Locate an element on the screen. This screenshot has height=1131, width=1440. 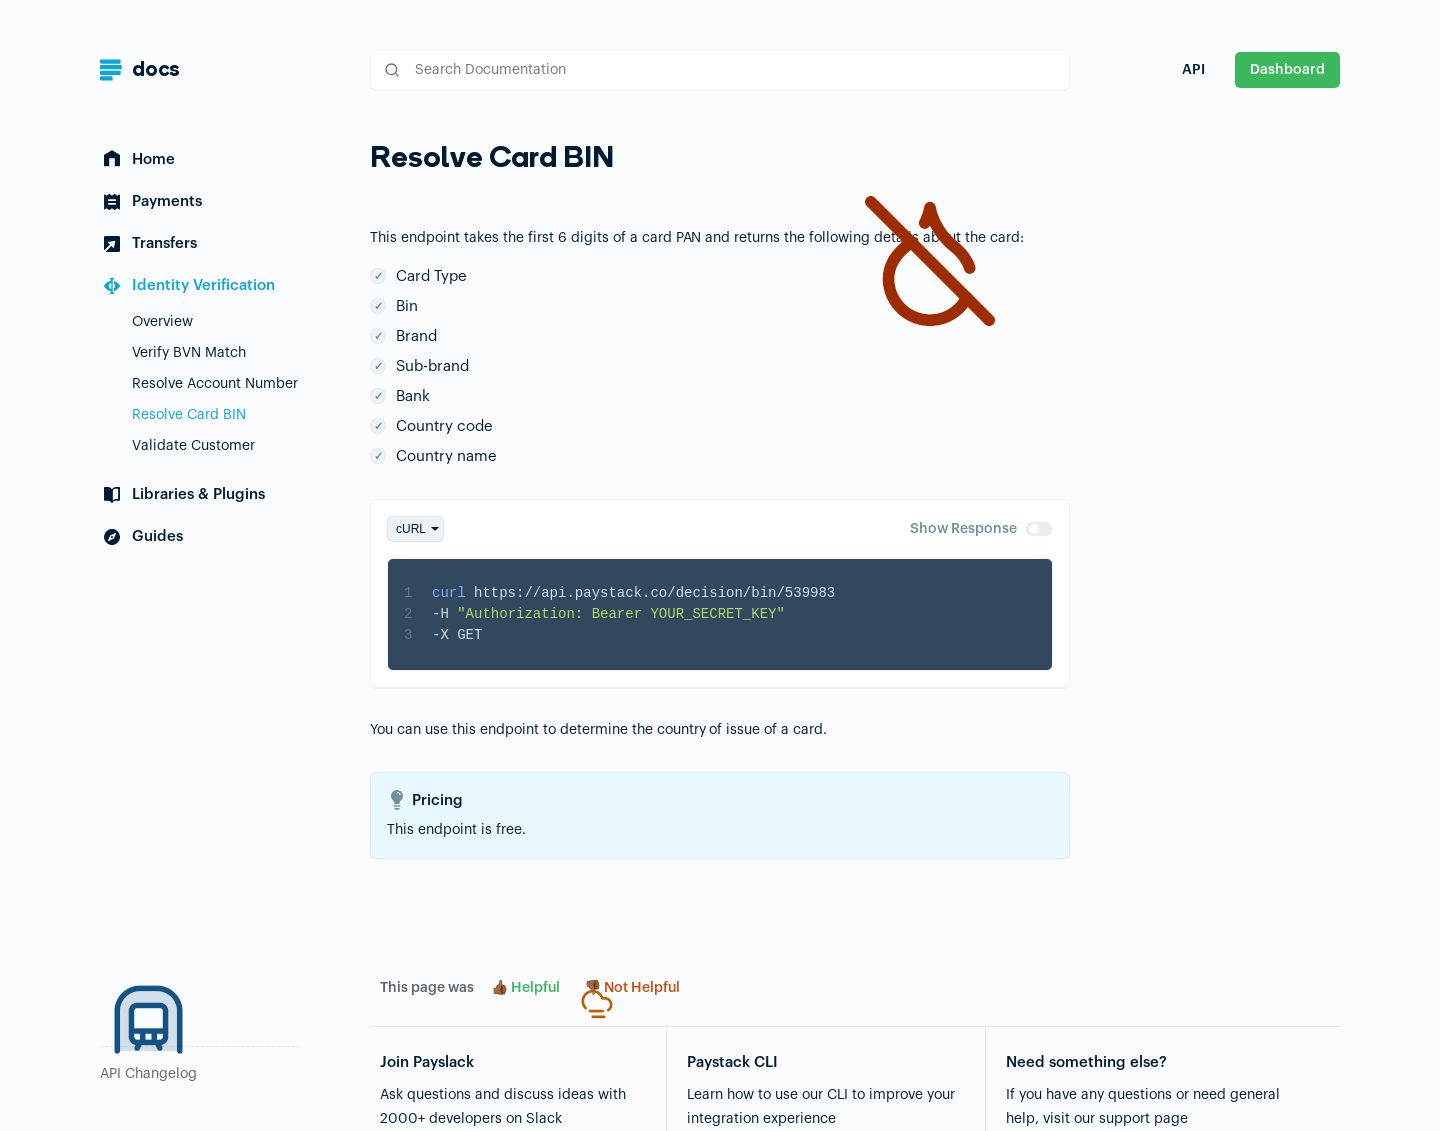
indicates foggy weather conditions is located at coordinates (597, 1004).